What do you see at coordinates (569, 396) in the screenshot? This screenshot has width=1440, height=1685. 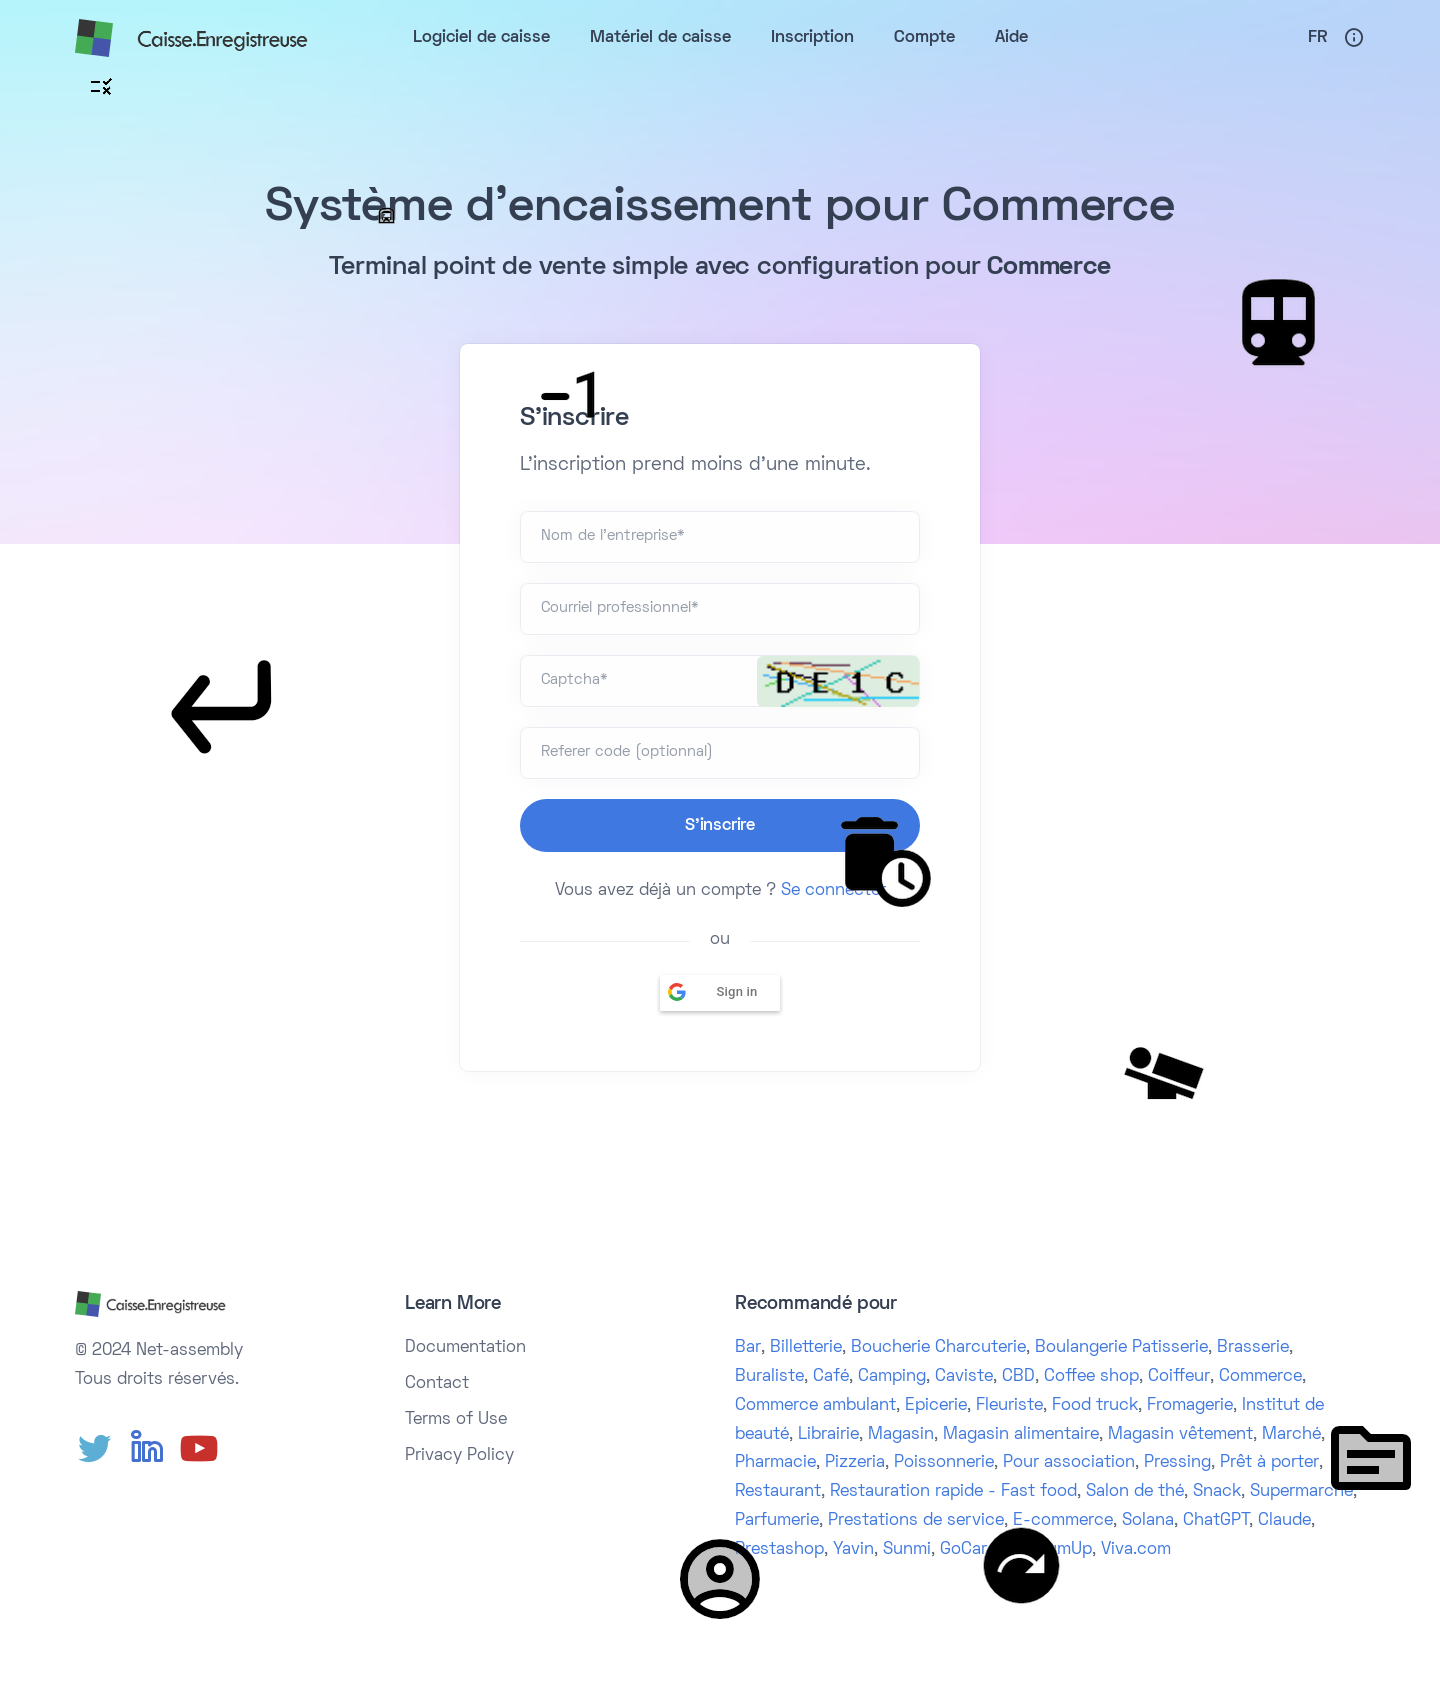 I see `decrease exposure by one stop` at bounding box center [569, 396].